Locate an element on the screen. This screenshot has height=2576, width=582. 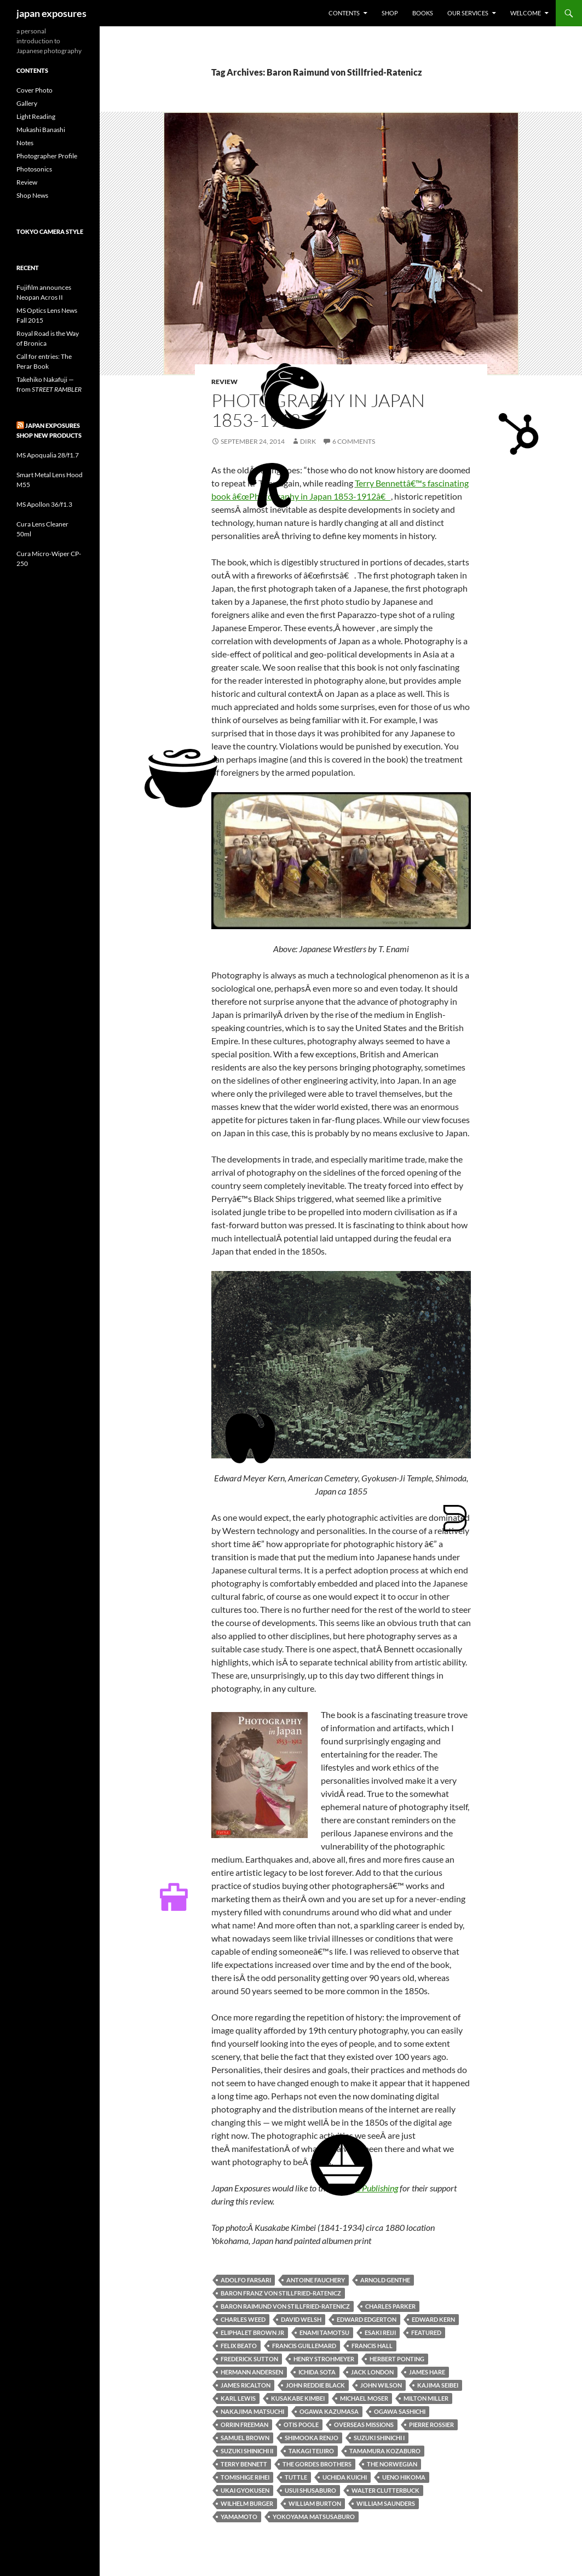
open the RunRun.it app is located at coordinates (269, 485).